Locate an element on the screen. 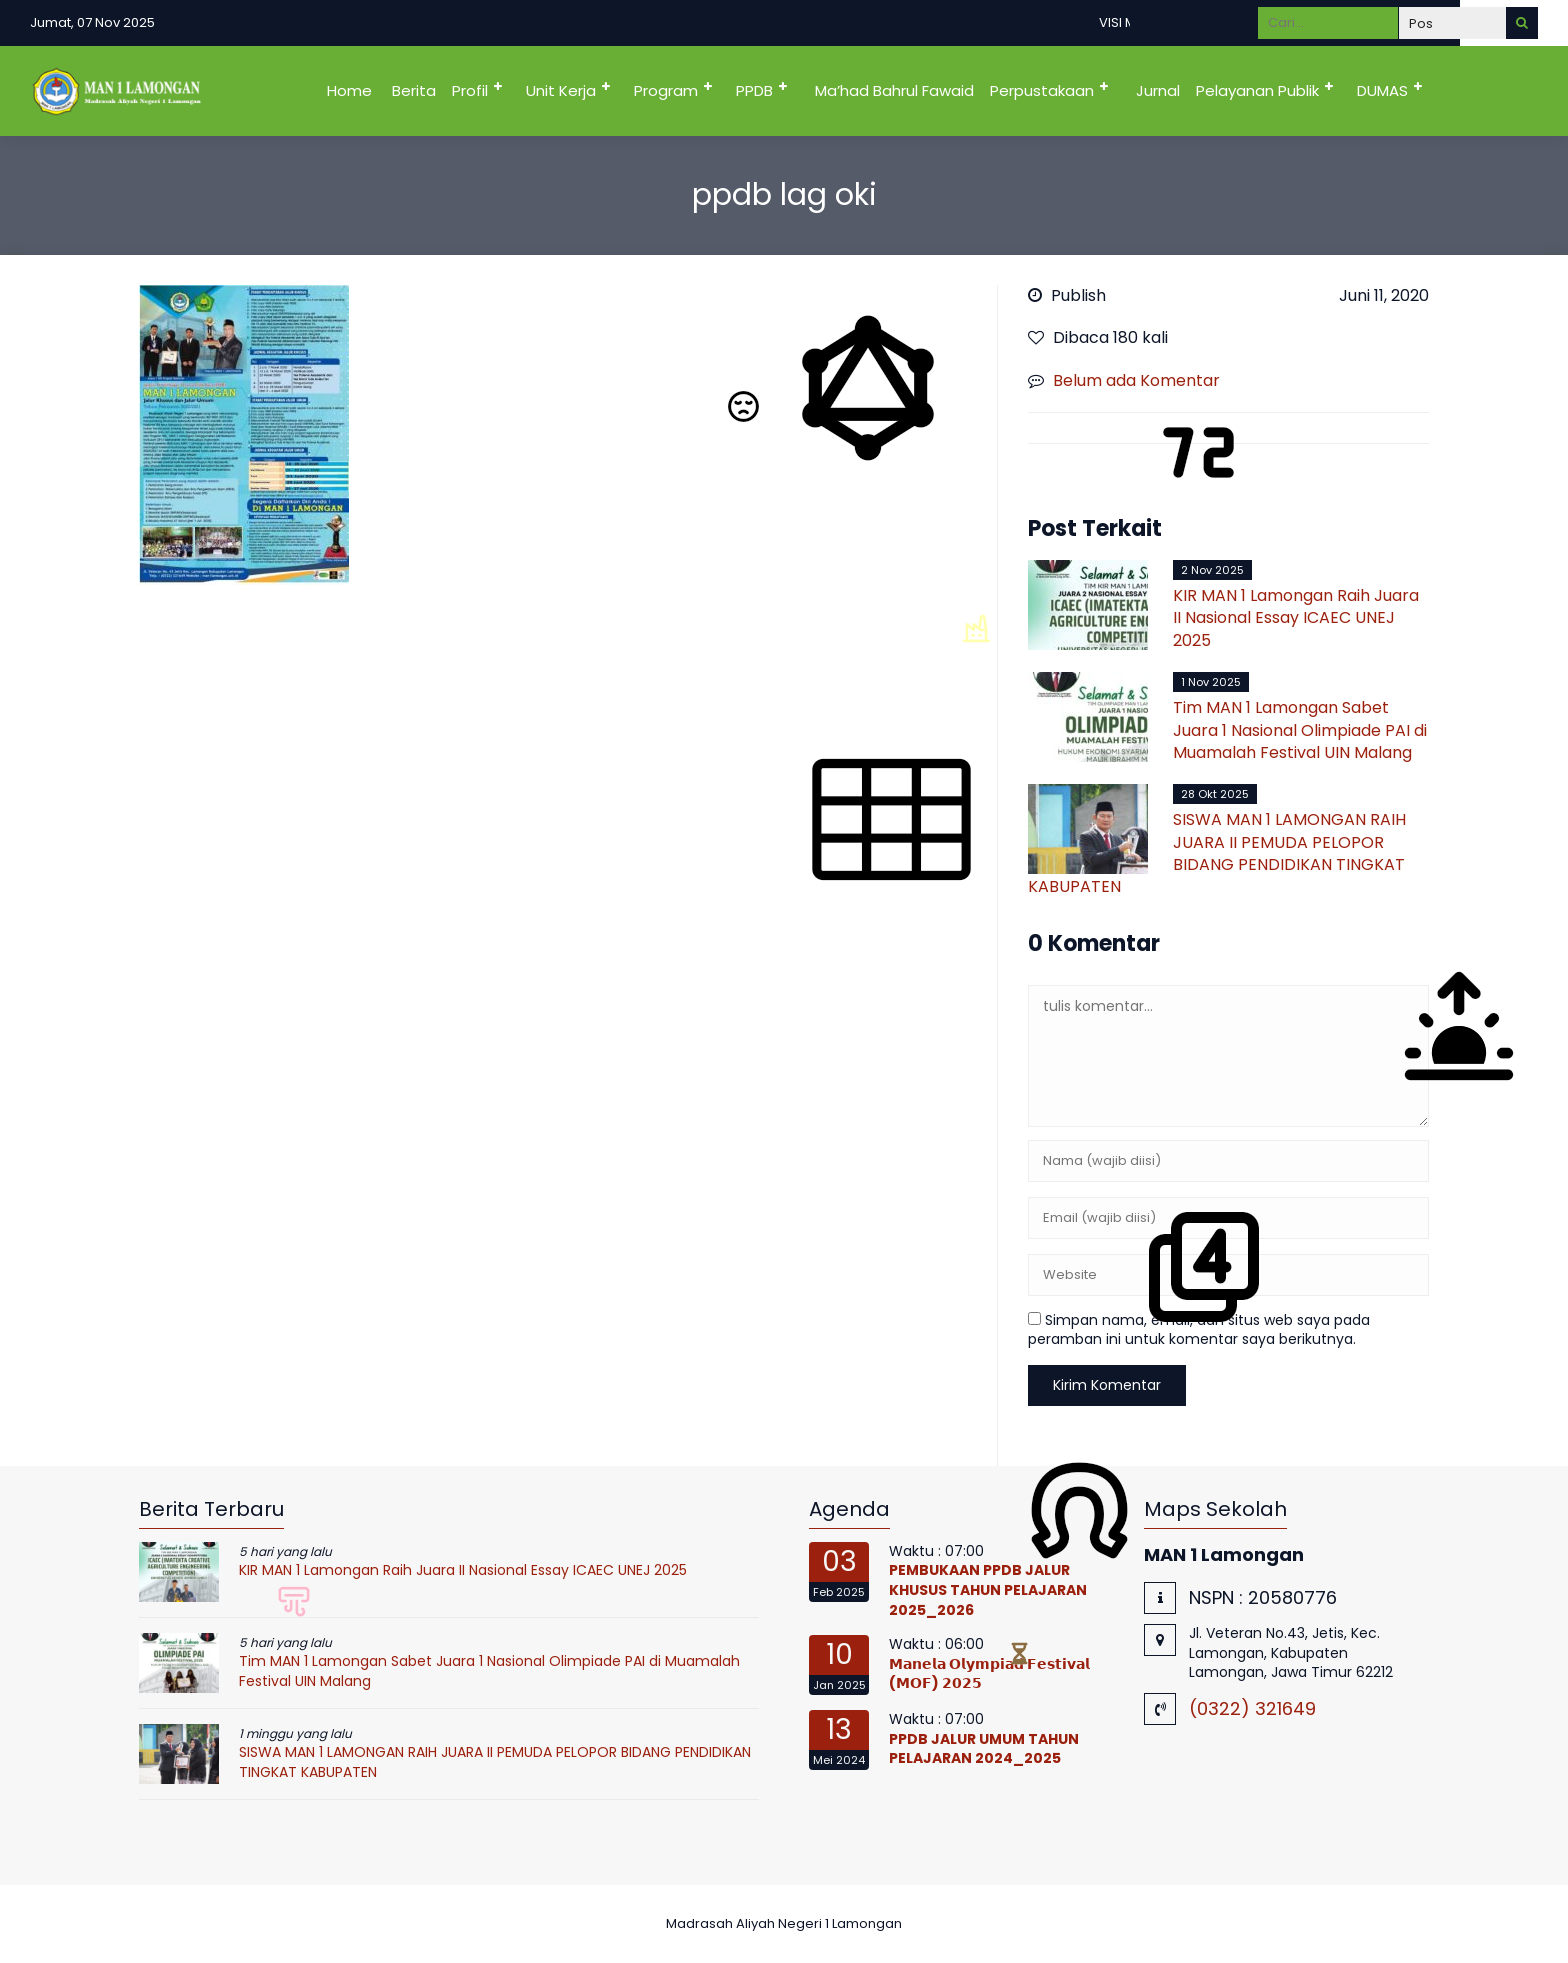 Image resolution: width=1568 pixels, height=1963 pixels. indicates a task or process in progress is located at coordinates (1019, 1653).